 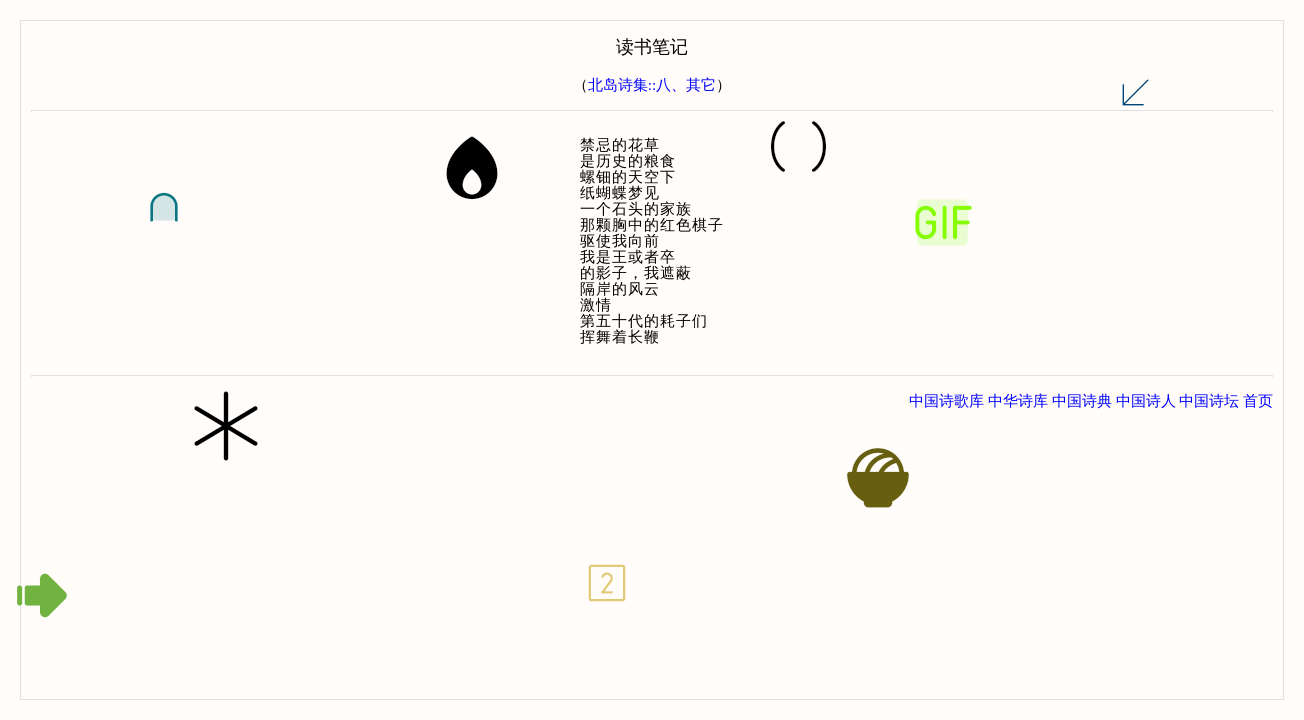 I want to click on insert a gif into your message, so click(x=942, y=222).